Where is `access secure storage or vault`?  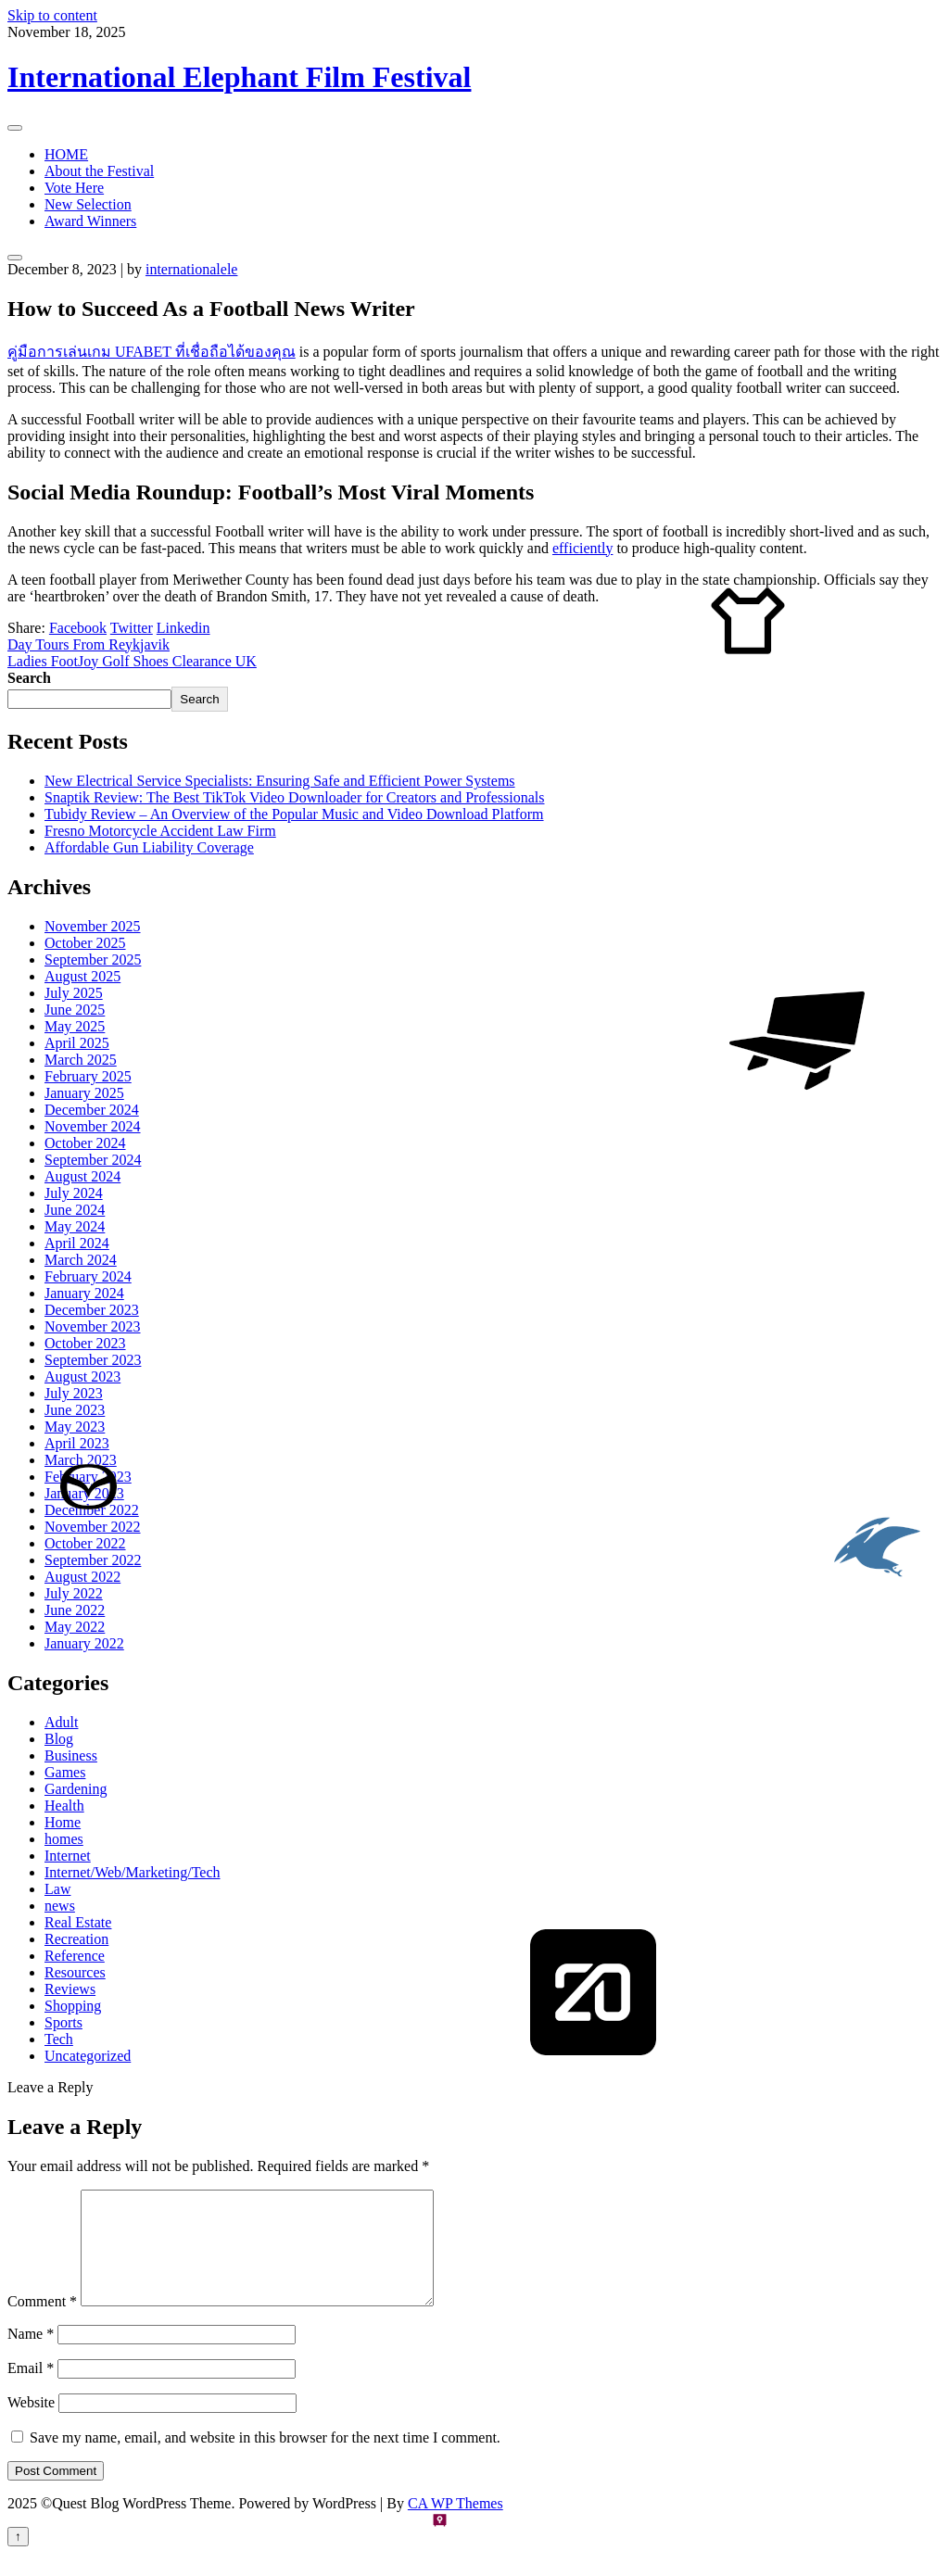
access secure storage or vault is located at coordinates (439, 2519).